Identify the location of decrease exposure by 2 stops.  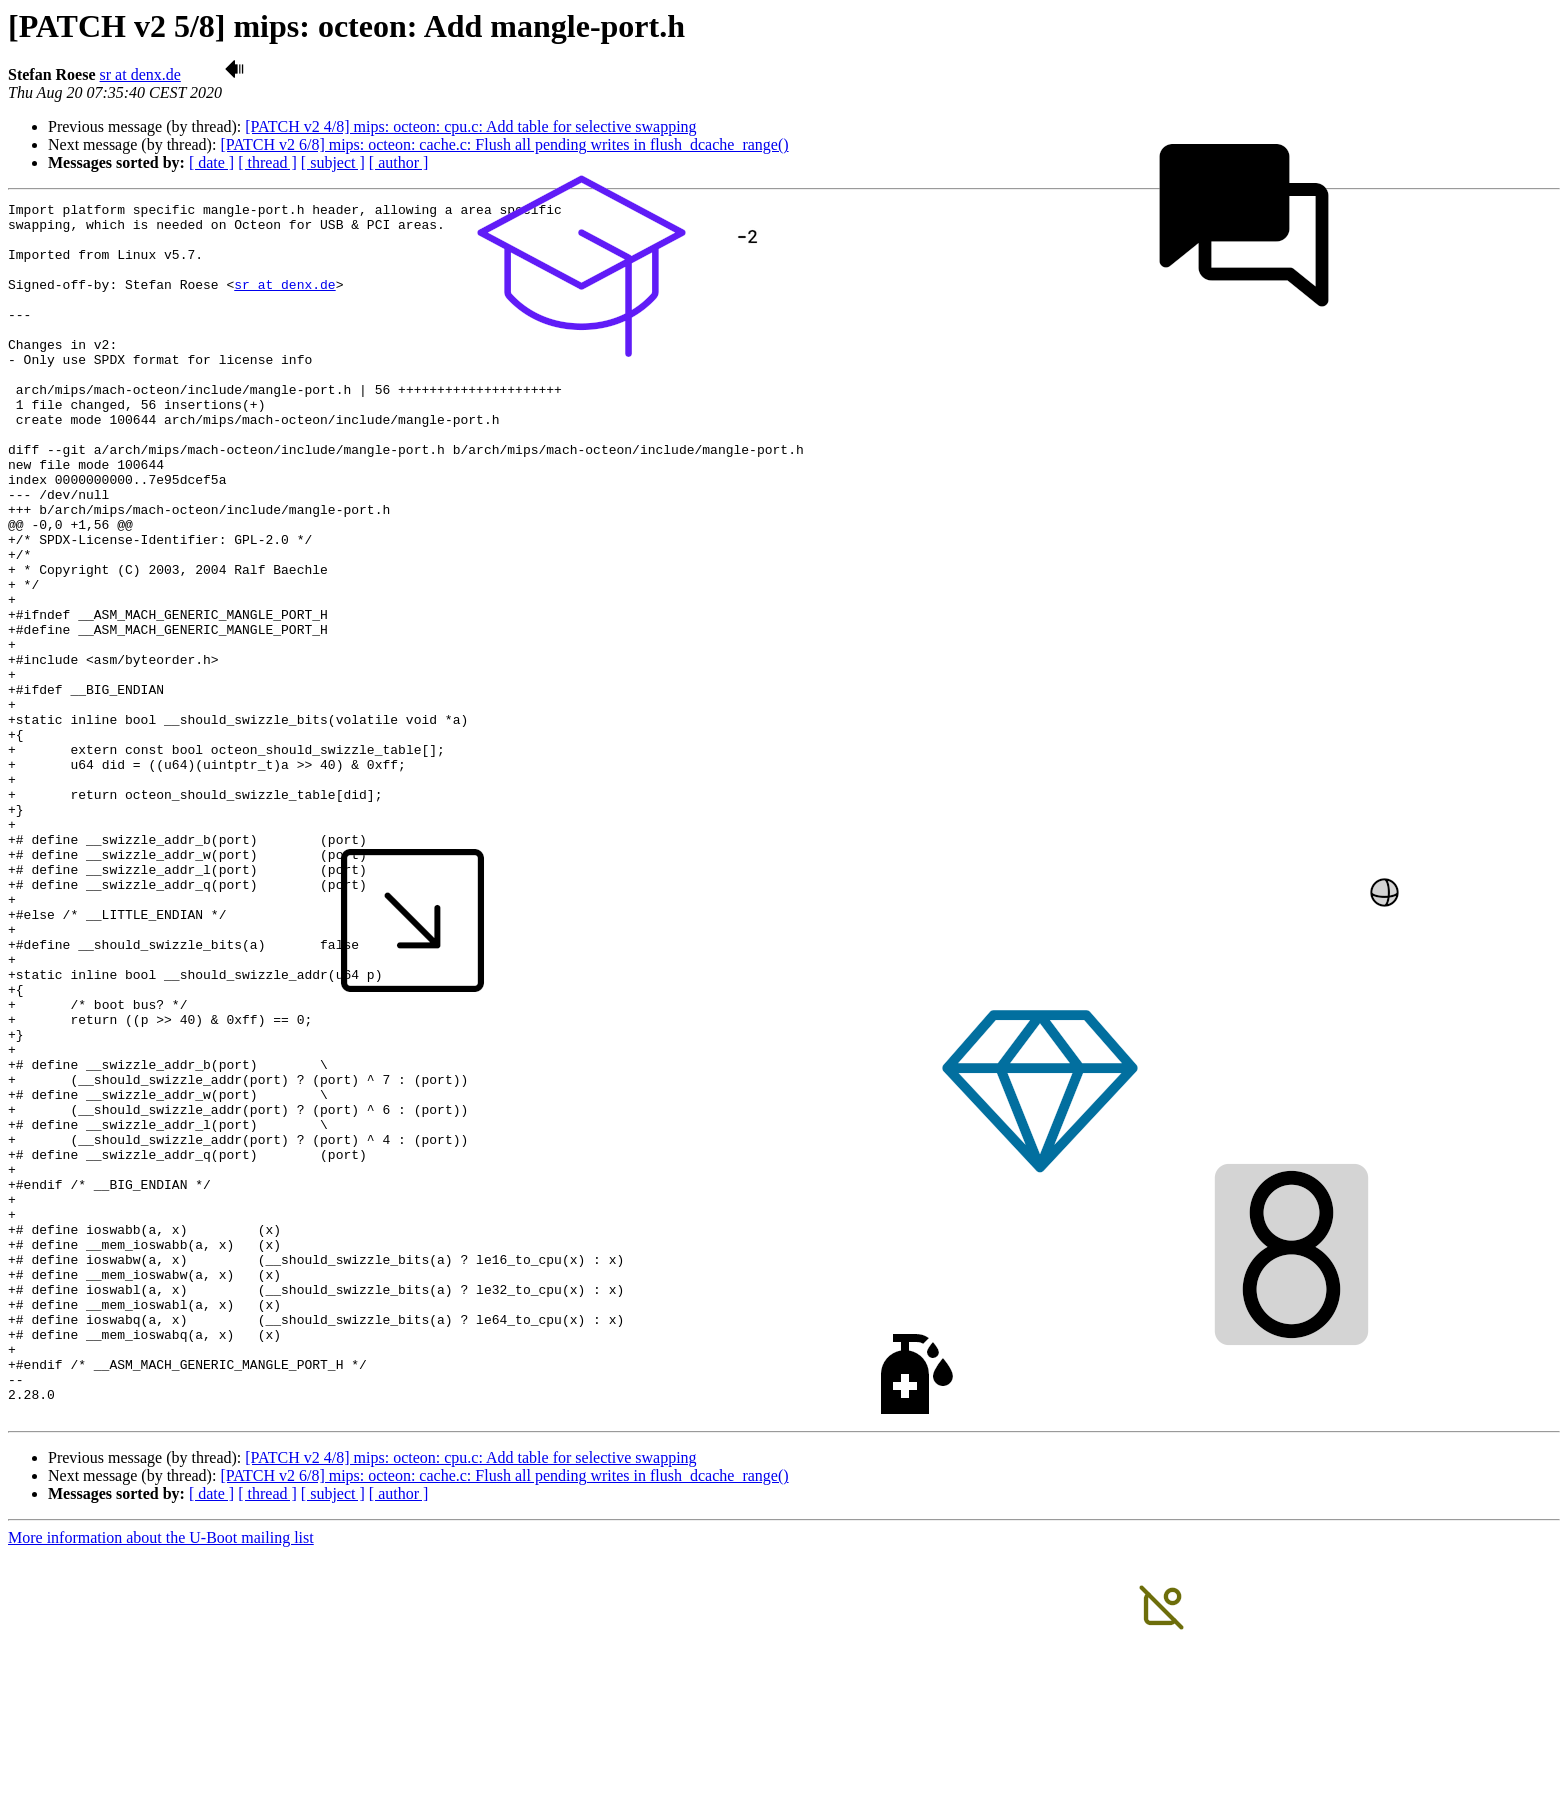
(748, 237).